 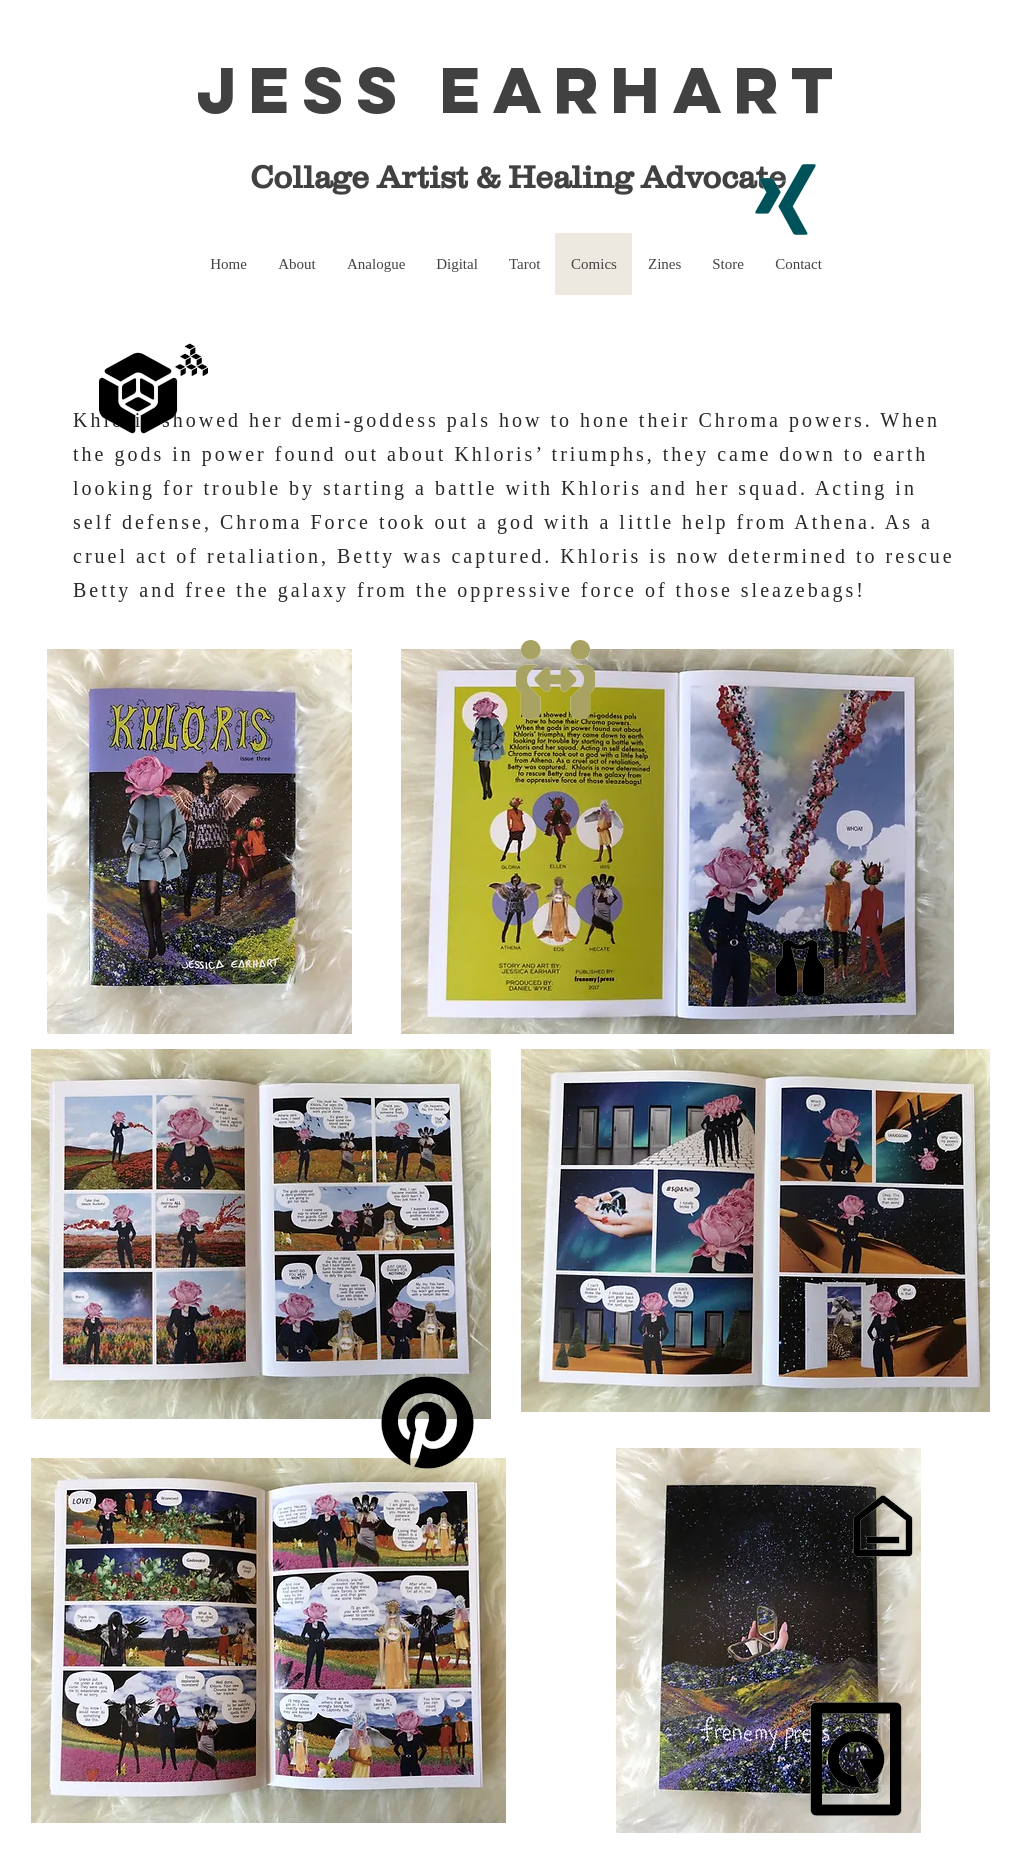 I want to click on link to xing professional network profile, so click(x=785, y=199).